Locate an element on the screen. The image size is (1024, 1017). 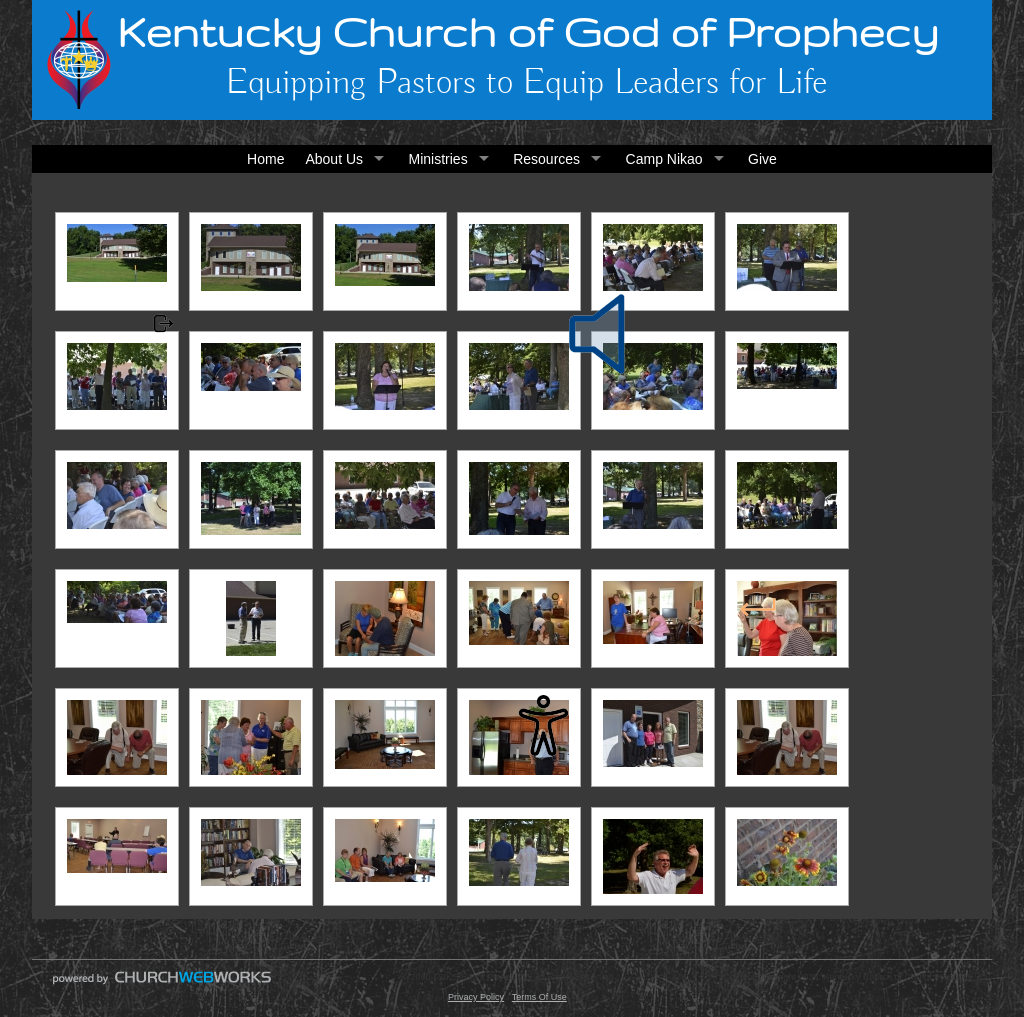
return to previous item or step is located at coordinates (758, 607).